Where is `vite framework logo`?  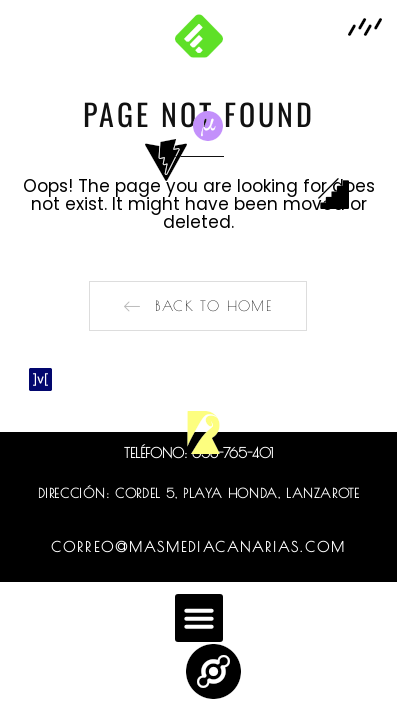
vite framework logo is located at coordinates (166, 160).